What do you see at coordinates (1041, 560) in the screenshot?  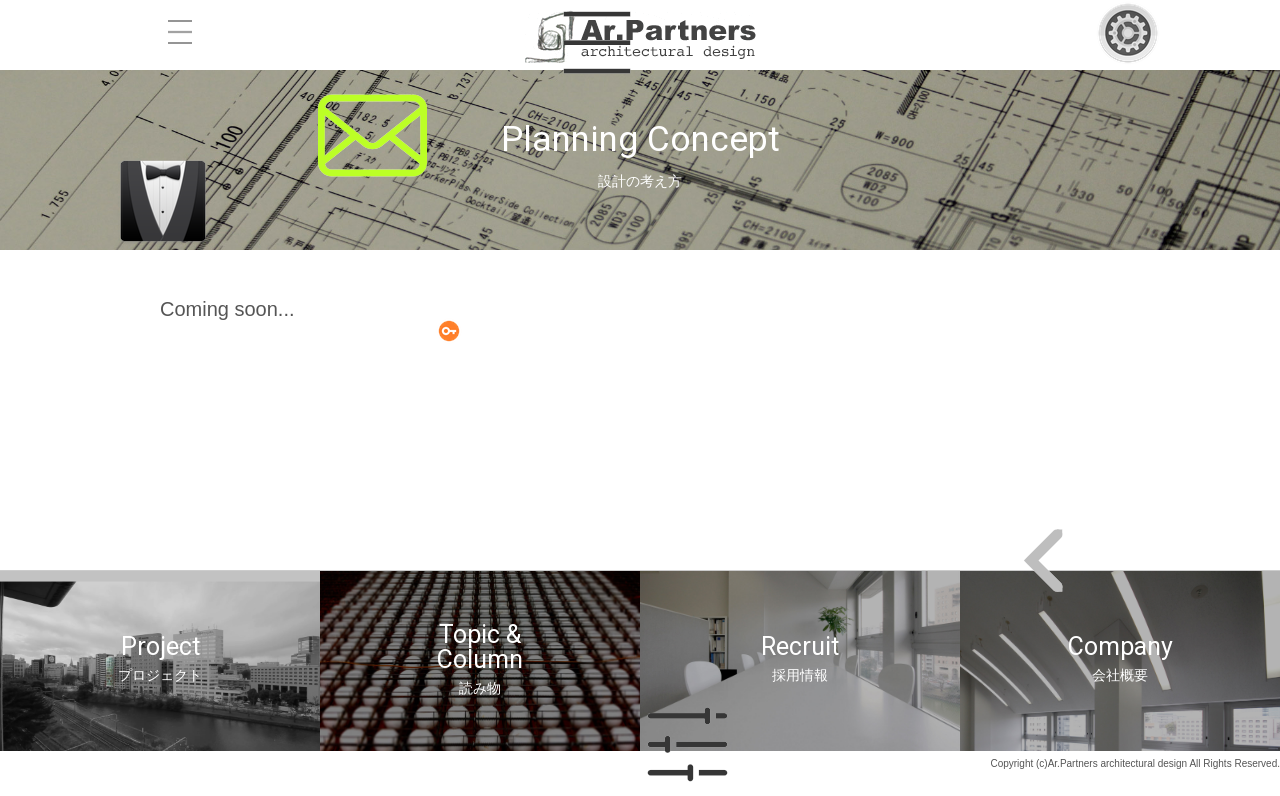 I see `go back to the previous screen` at bounding box center [1041, 560].